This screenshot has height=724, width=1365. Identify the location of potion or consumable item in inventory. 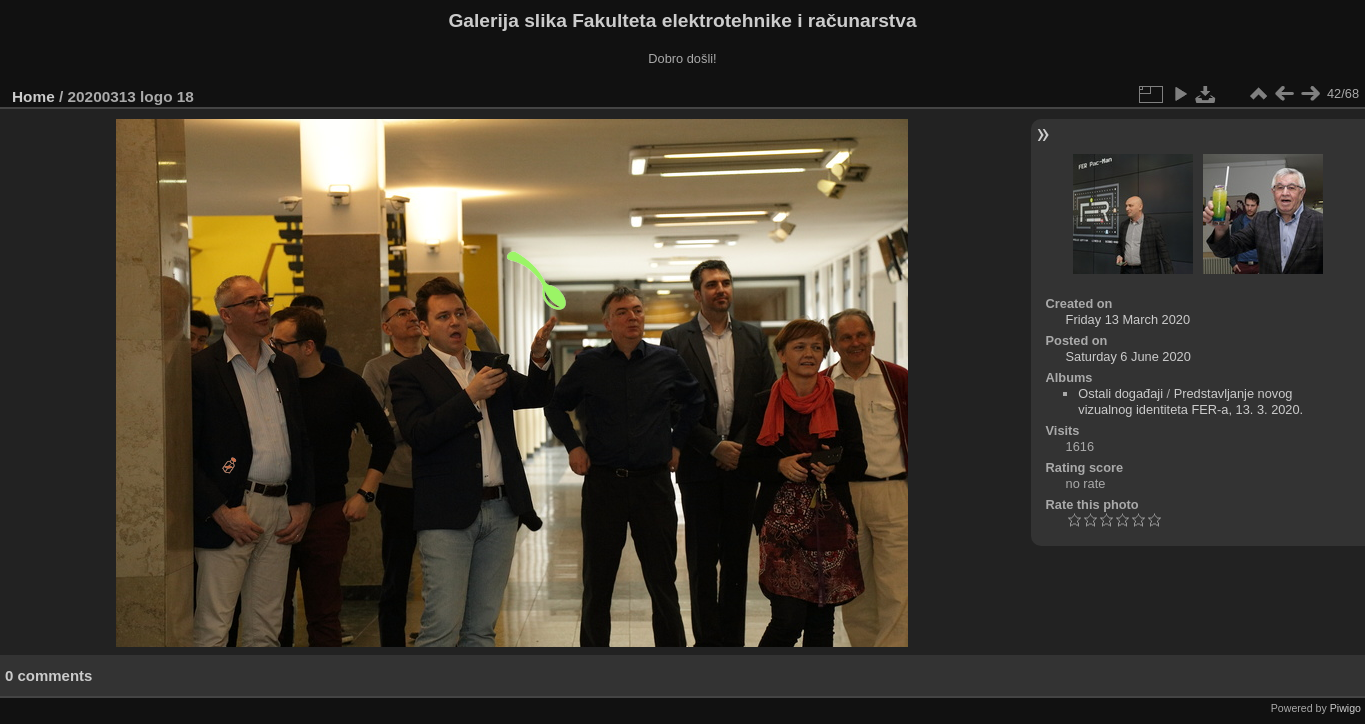
(229, 465).